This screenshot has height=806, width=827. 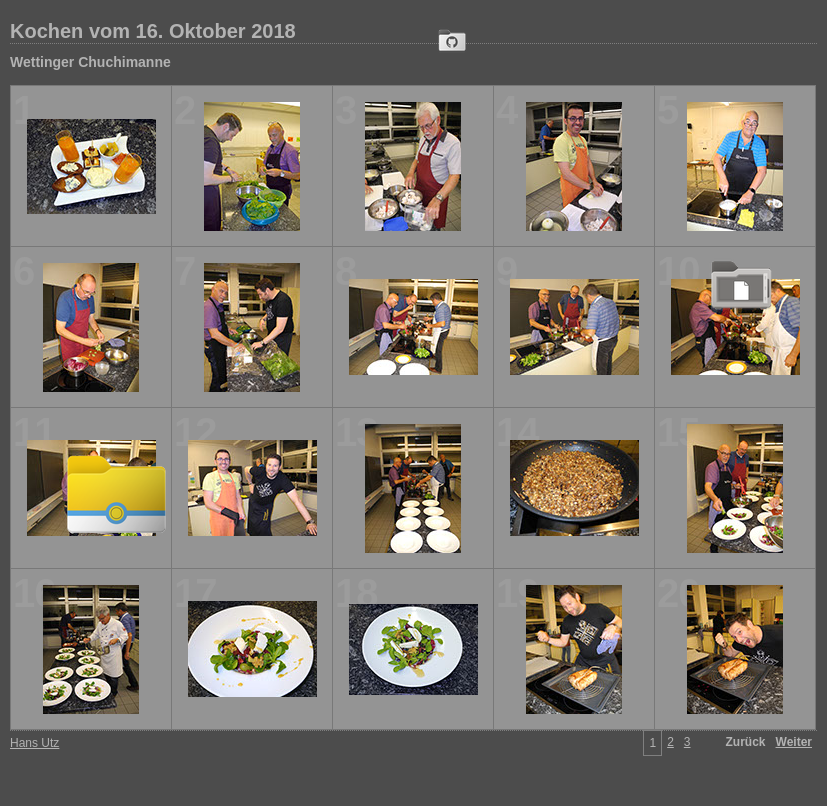 I want to click on folder containing pokémon park ball game files, so click(x=116, y=497).